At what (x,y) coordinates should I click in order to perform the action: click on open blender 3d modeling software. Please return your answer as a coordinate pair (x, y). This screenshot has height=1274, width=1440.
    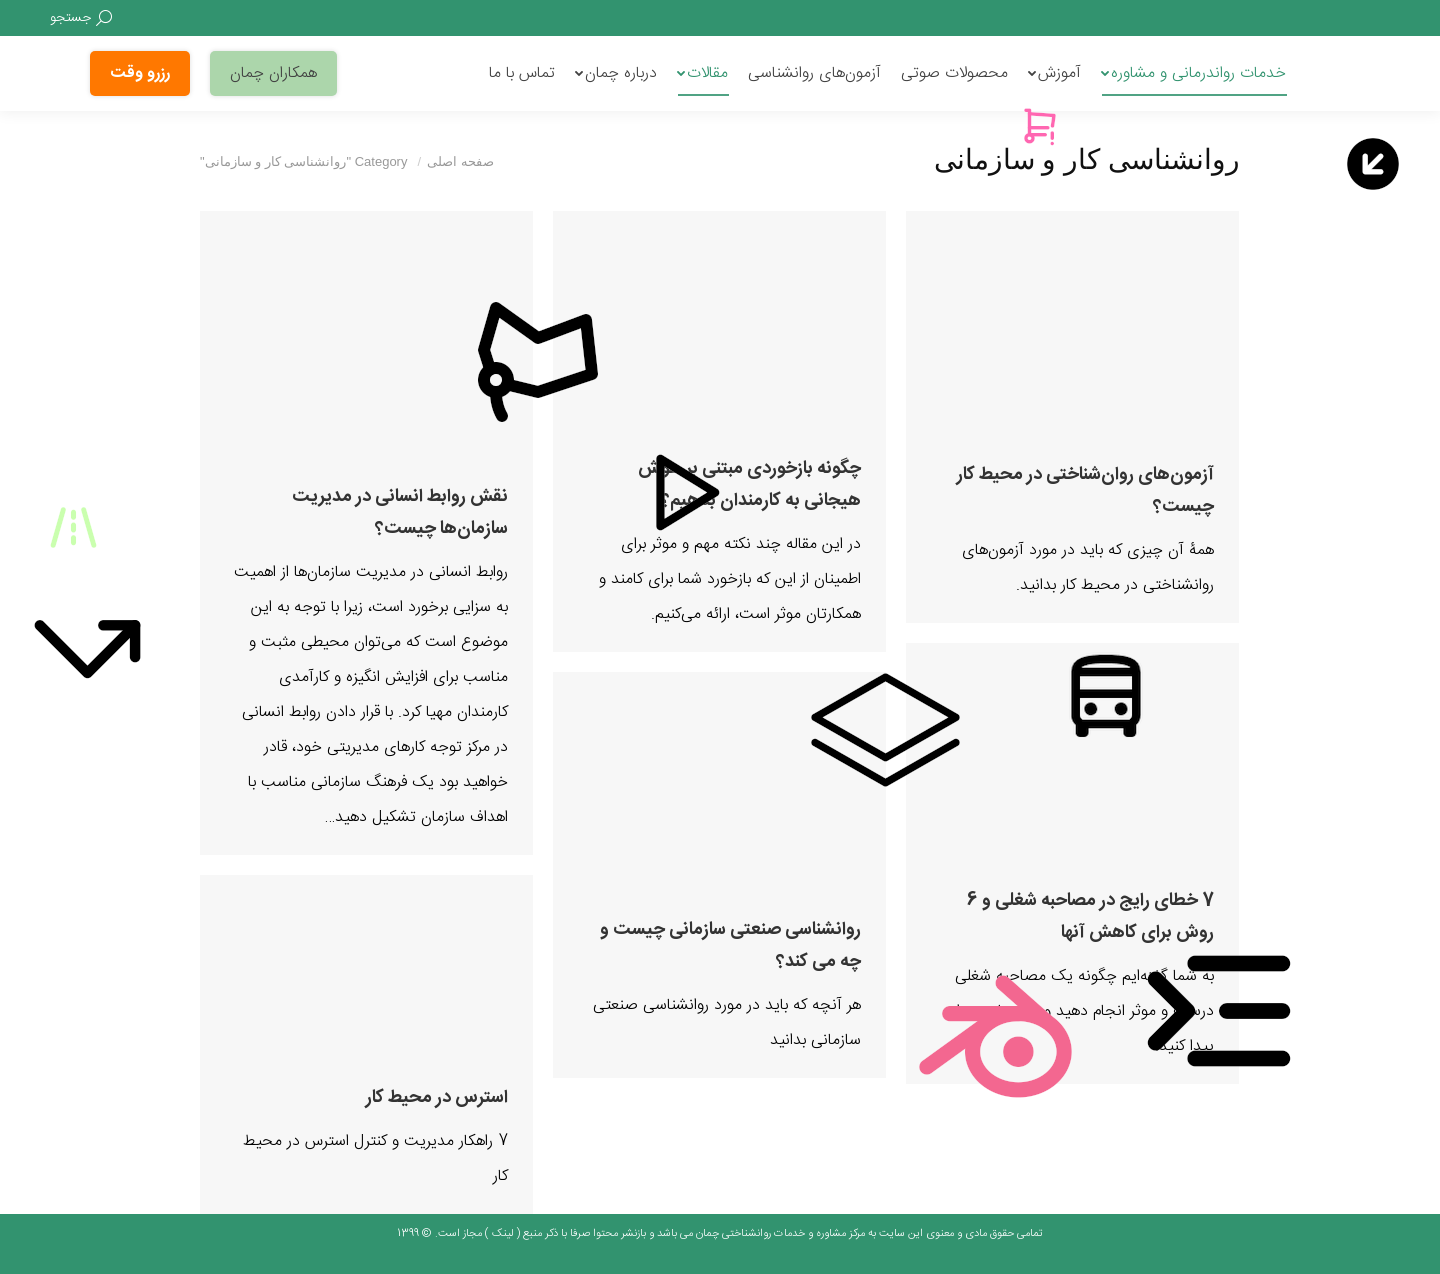
    Looking at the image, I should click on (995, 1036).